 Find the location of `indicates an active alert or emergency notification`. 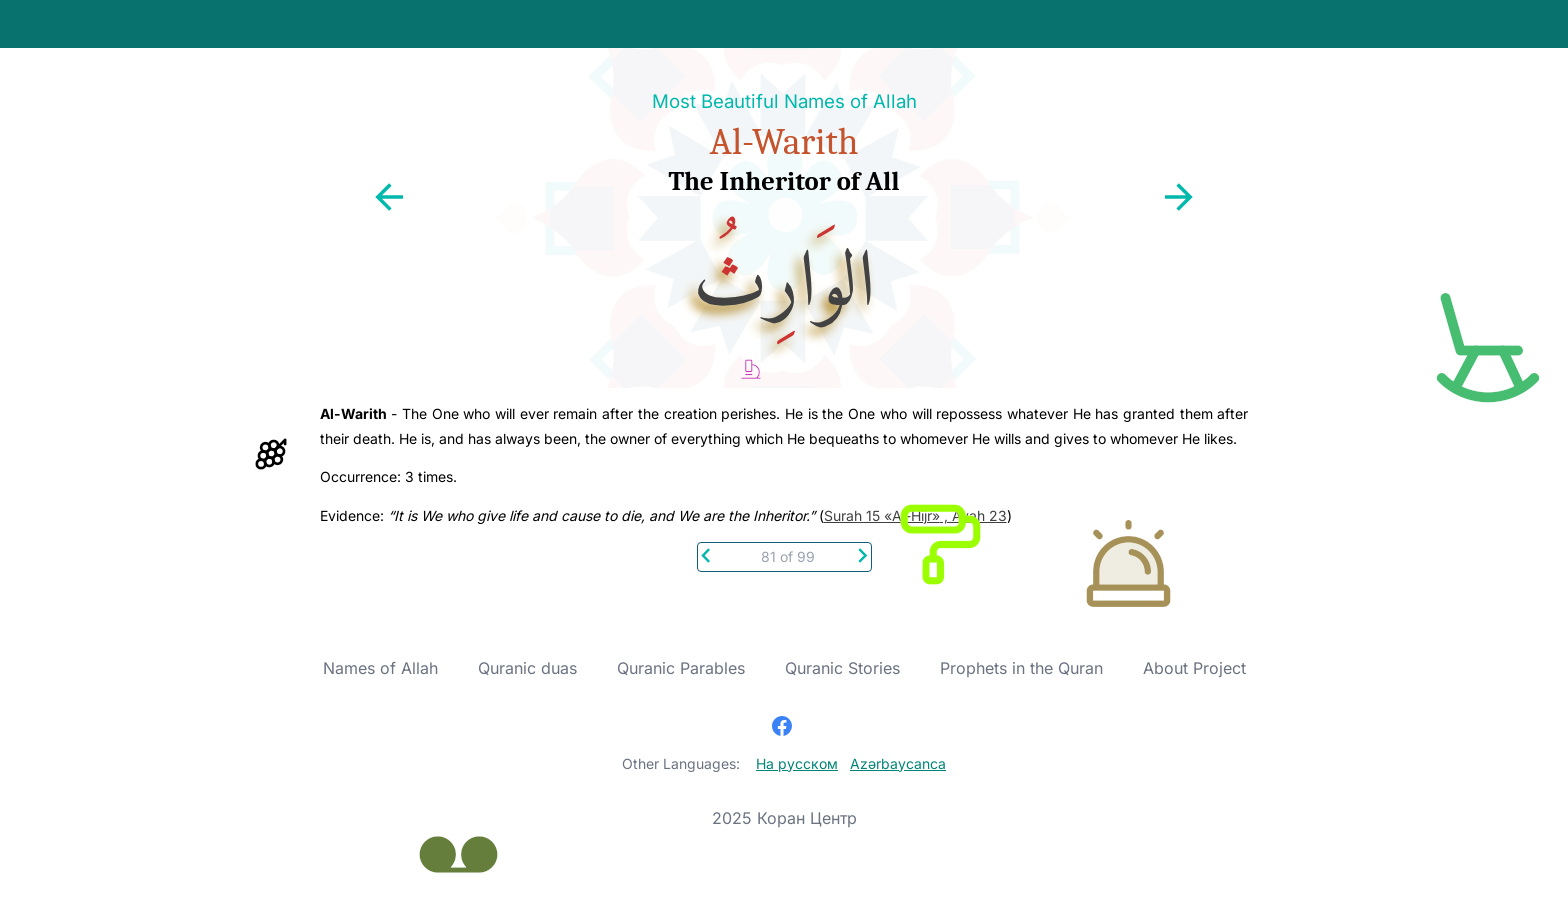

indicates an active alert or emergency notification is located at coordinates (1128, 571).